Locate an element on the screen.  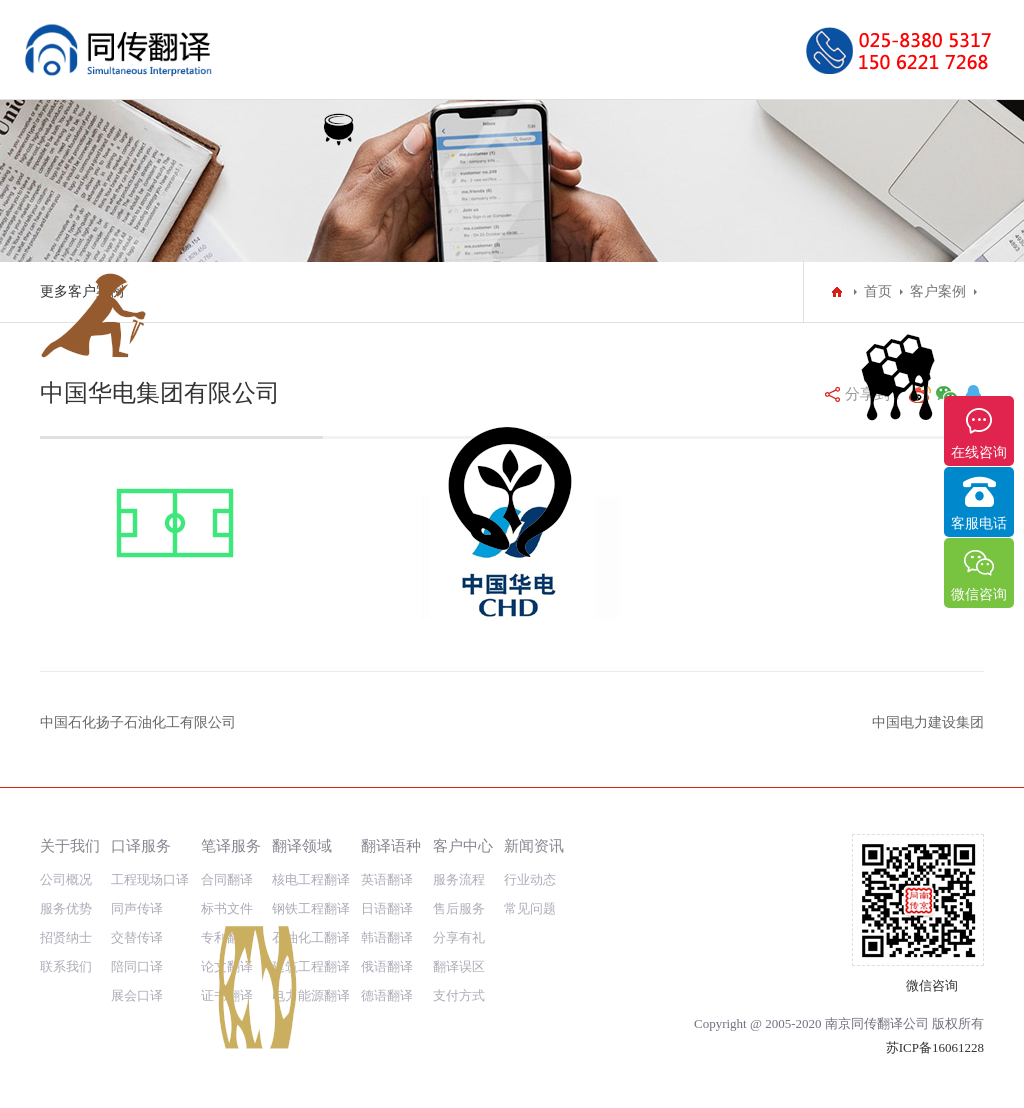
select mucous pillar creature or obstacle in game is located at coordinates (257, 987).